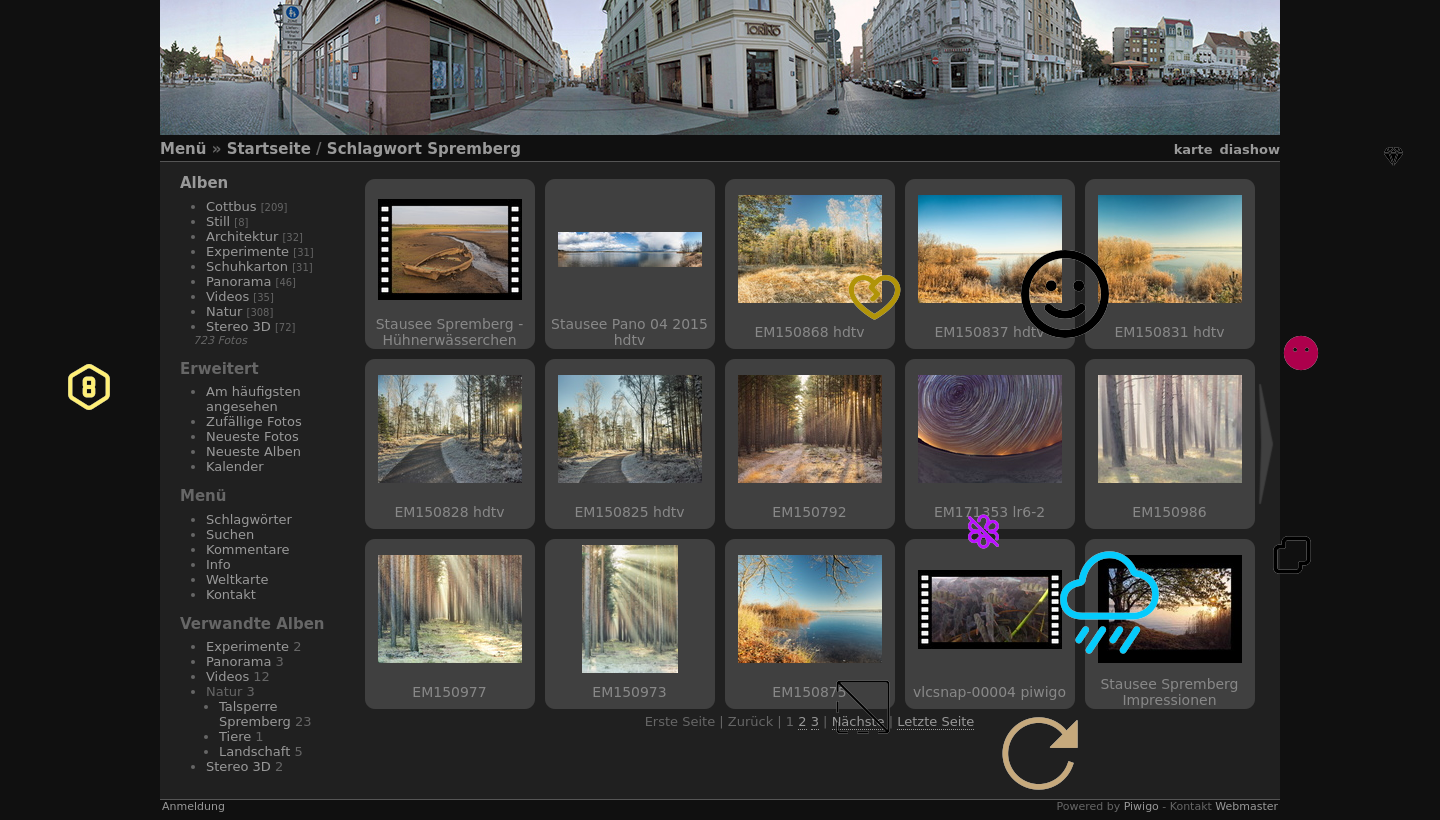 The width and height of the screenshot is (1440, 820). Describe the element at coordinates (1109, 602) in the screenshot. I see `indicates rainy weather conditions` at that location.